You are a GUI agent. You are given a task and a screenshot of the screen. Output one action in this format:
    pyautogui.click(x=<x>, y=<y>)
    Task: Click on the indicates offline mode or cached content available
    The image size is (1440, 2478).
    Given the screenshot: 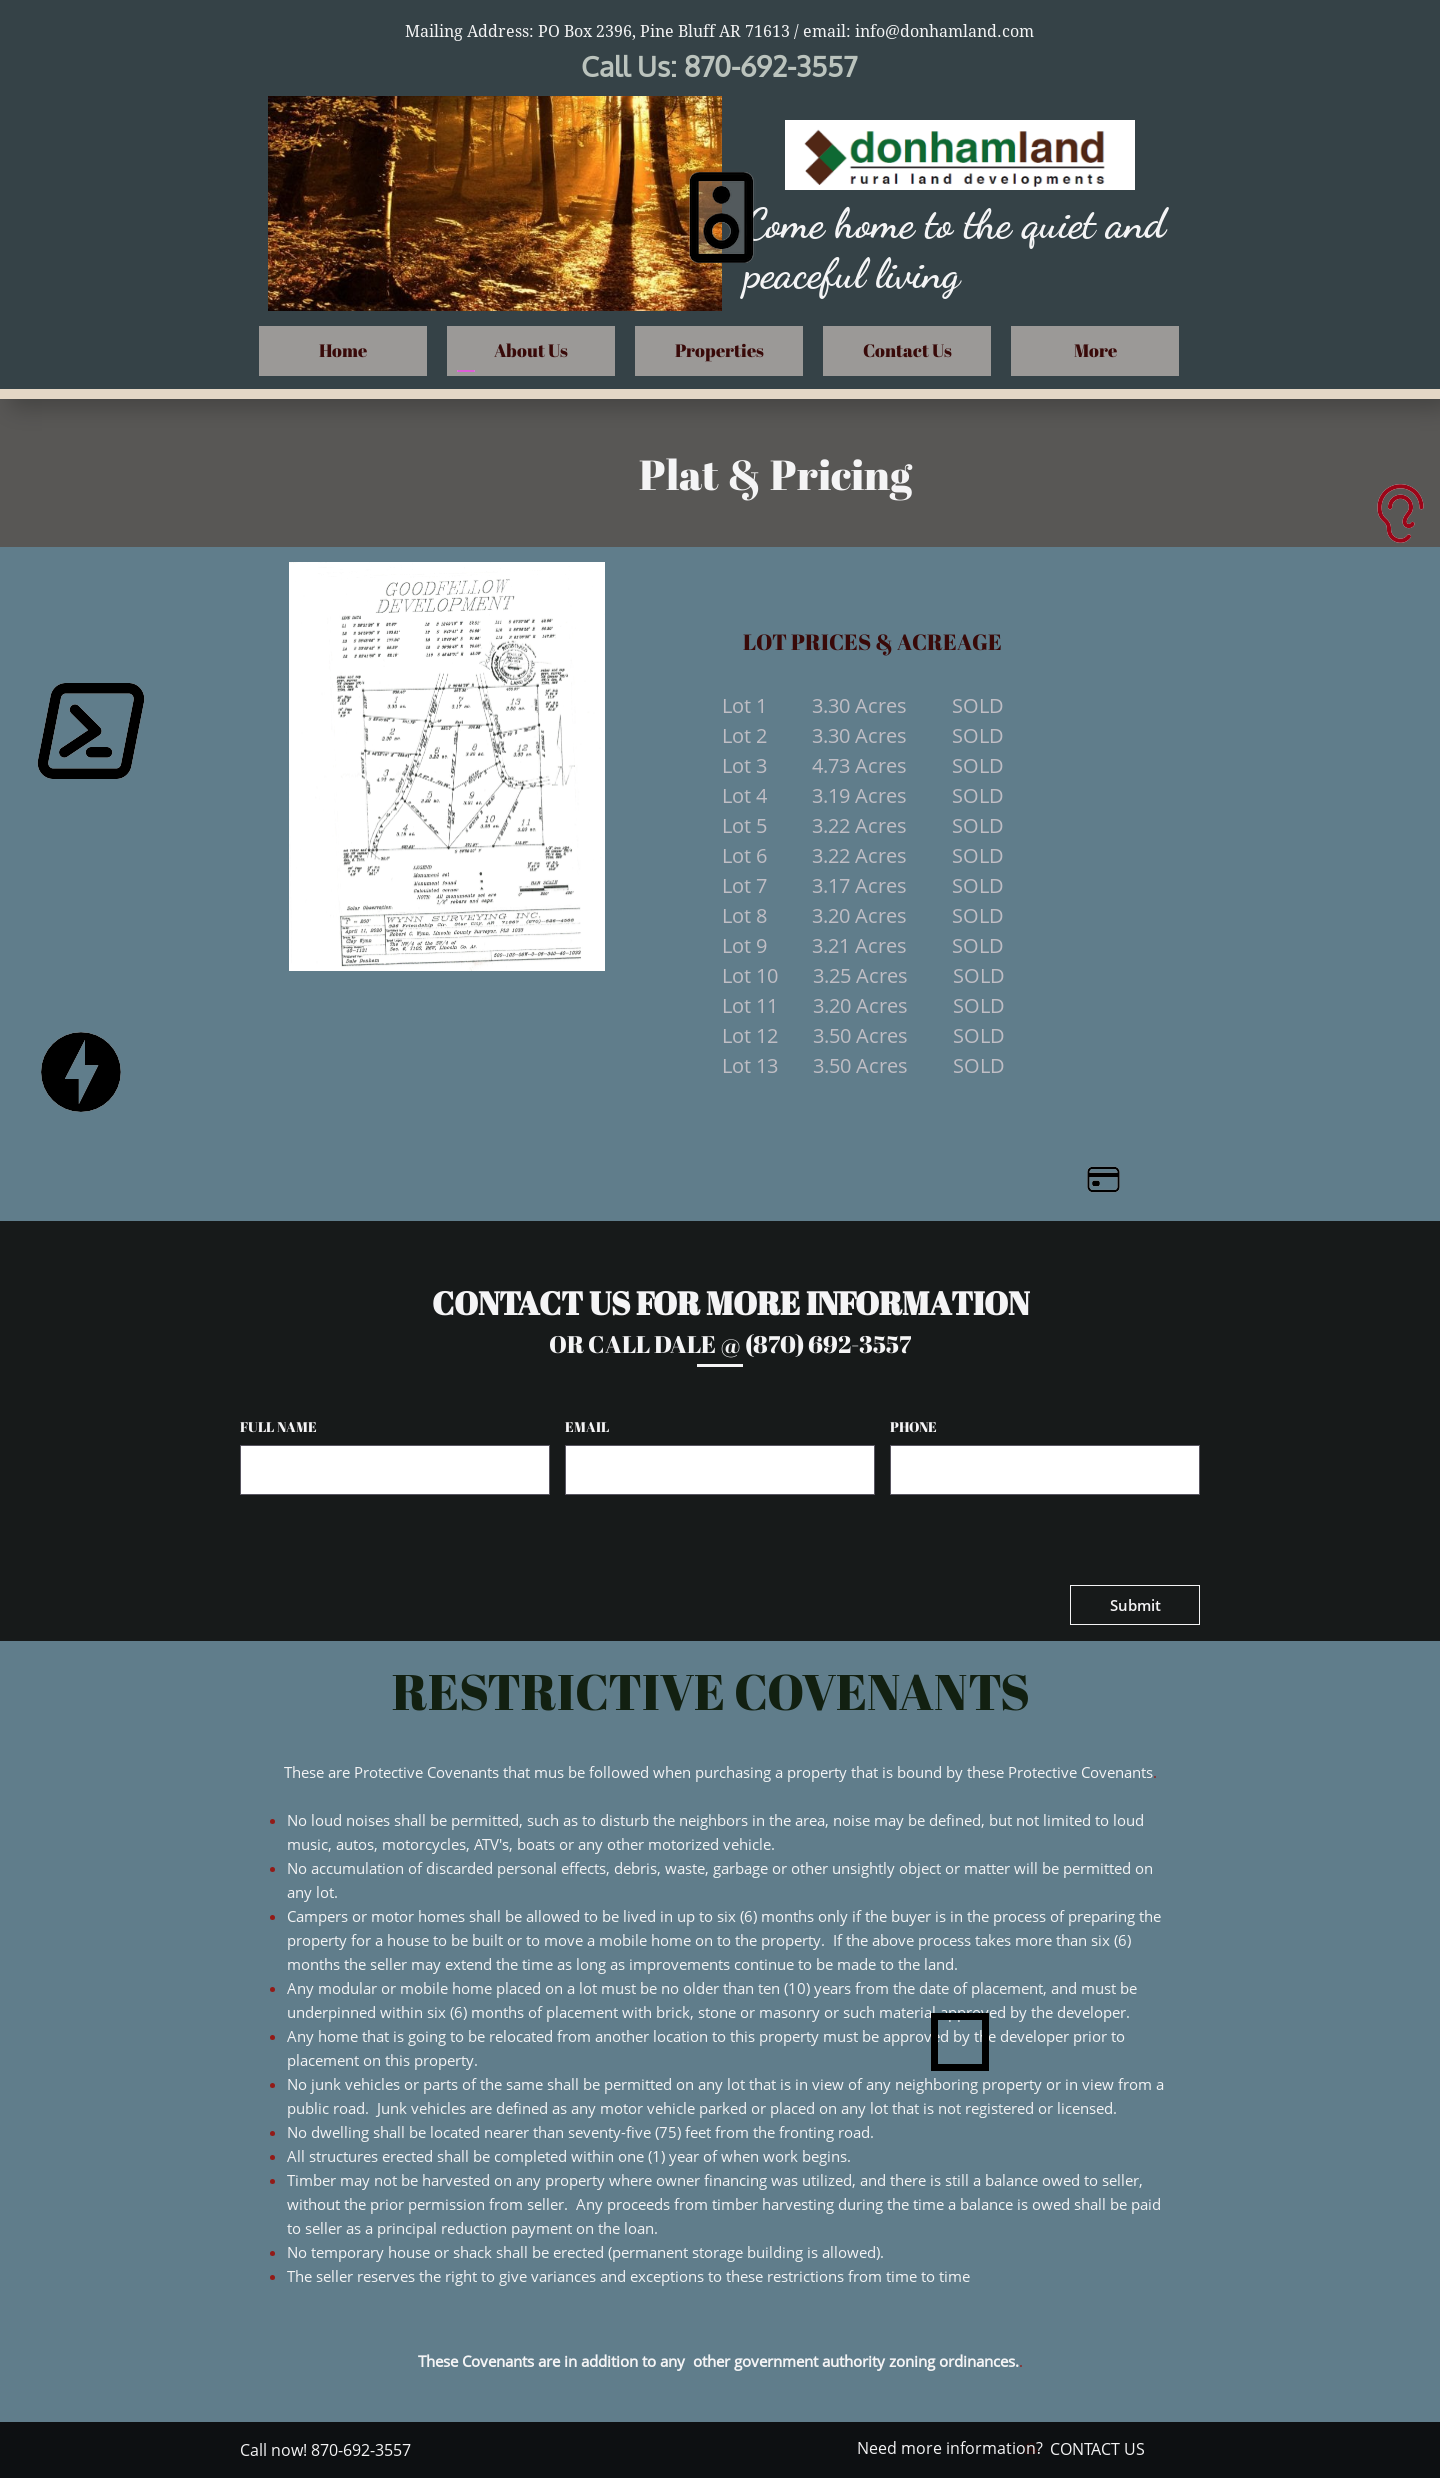 What is the action you would take?
    pyautogui.click(x=81, y=1072)
    